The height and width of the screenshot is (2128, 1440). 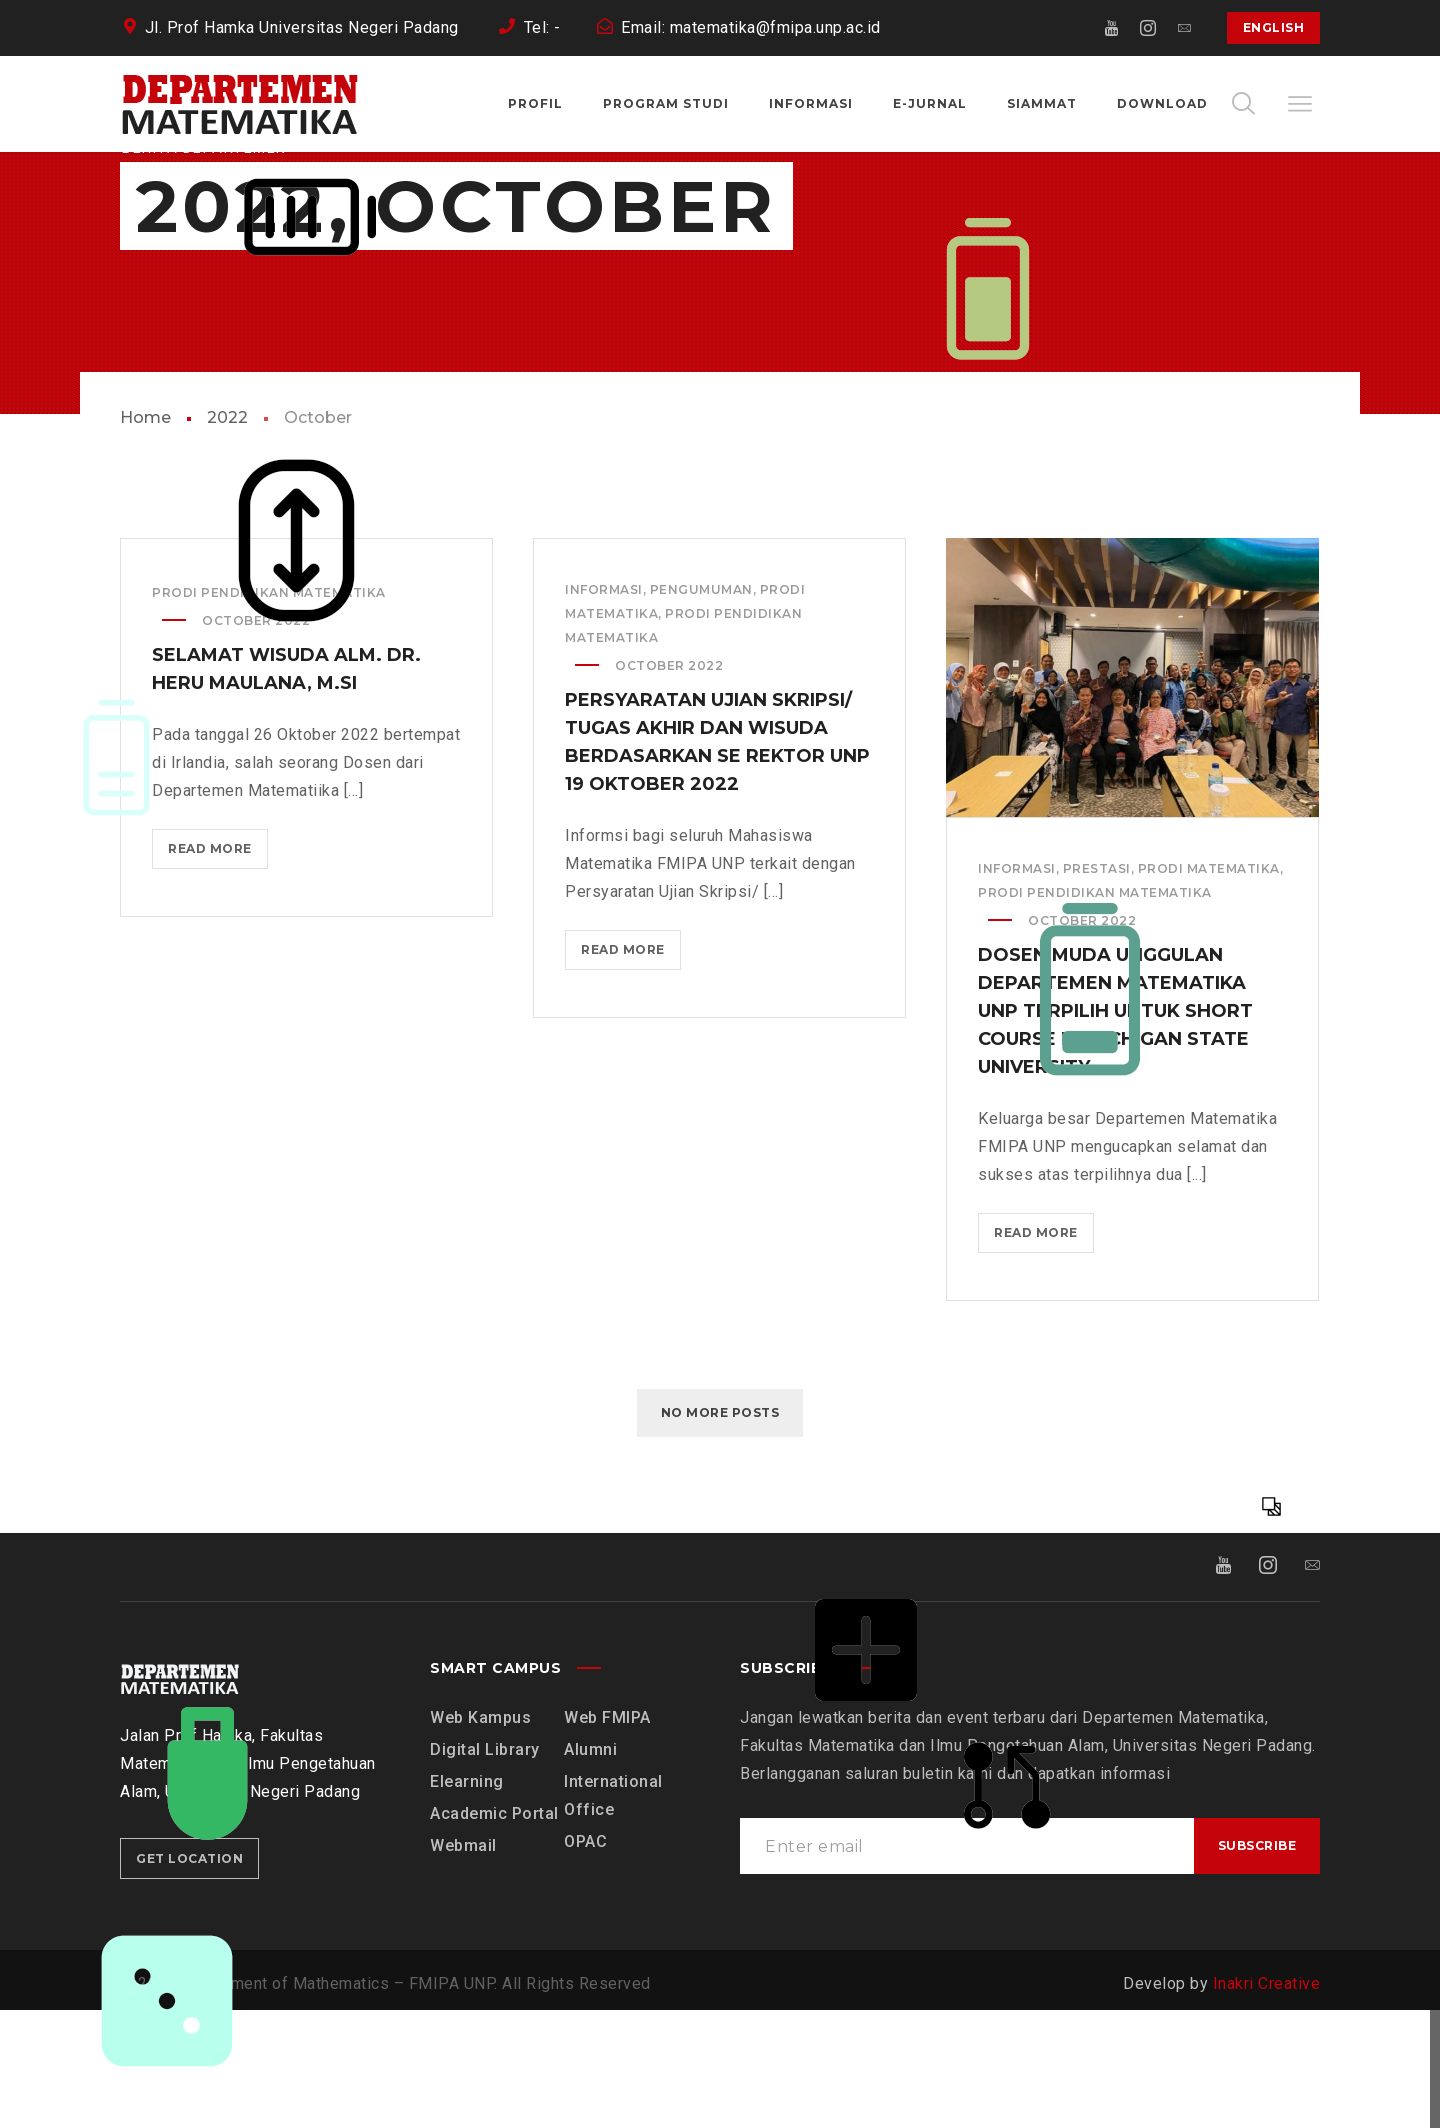 I want to click on indicates a dice roll result of three, so click(x=167, y=2001).